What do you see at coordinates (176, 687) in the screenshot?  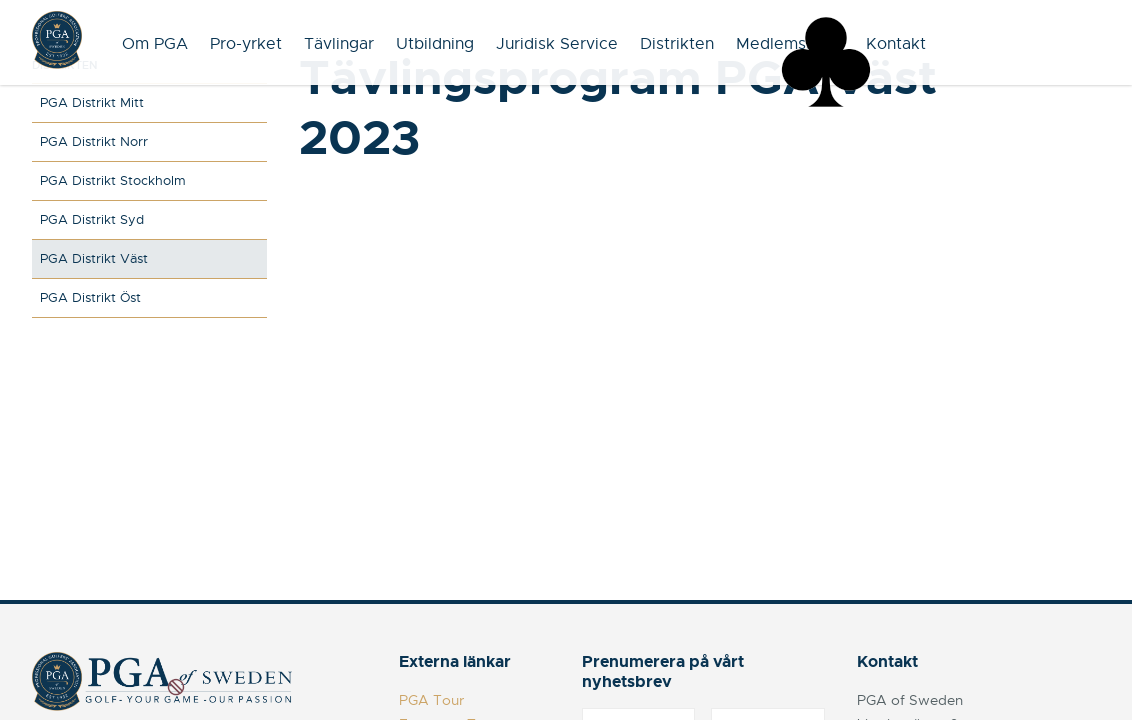 I see `indicates a blocked or prohibited action` at bounding box center [176, 687].